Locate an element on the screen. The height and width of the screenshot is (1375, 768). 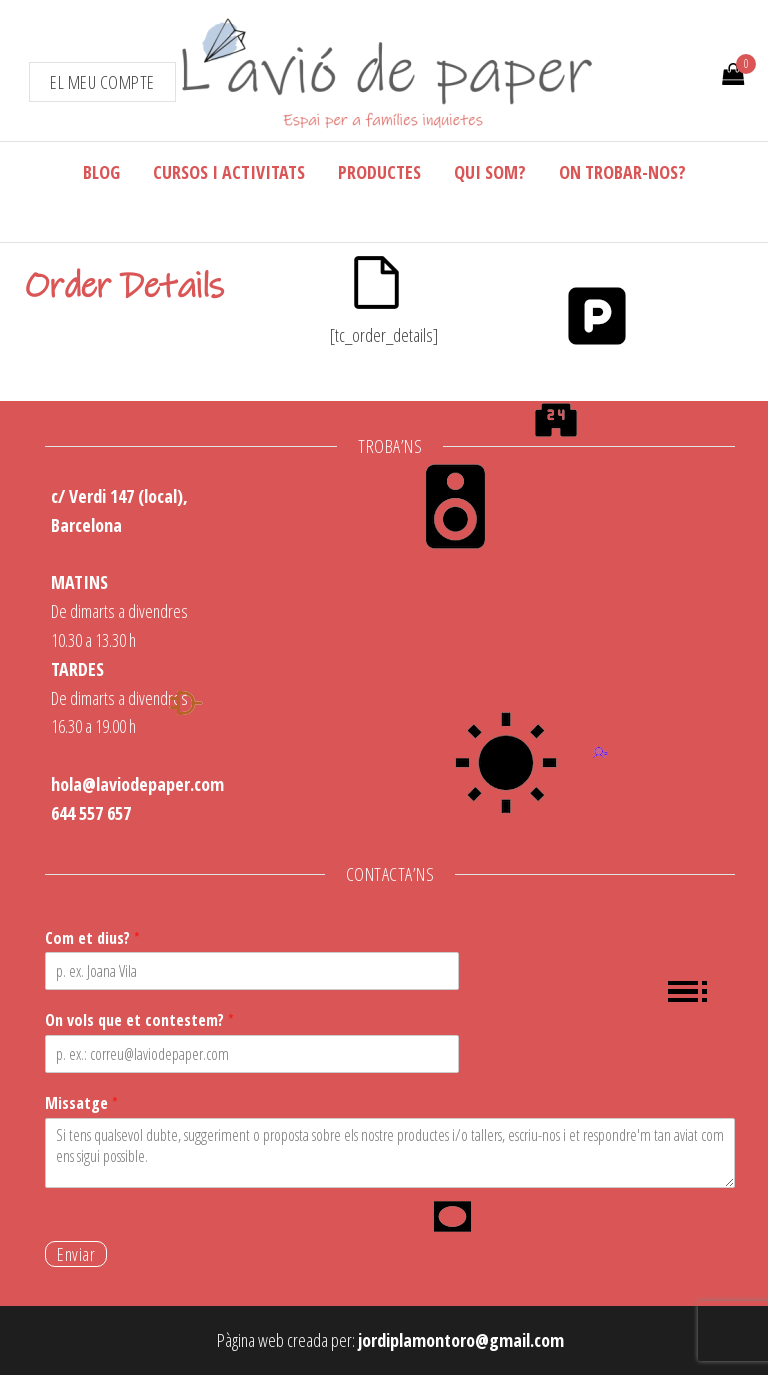
find nearby convenience stores is located at coordinates (556, 420).